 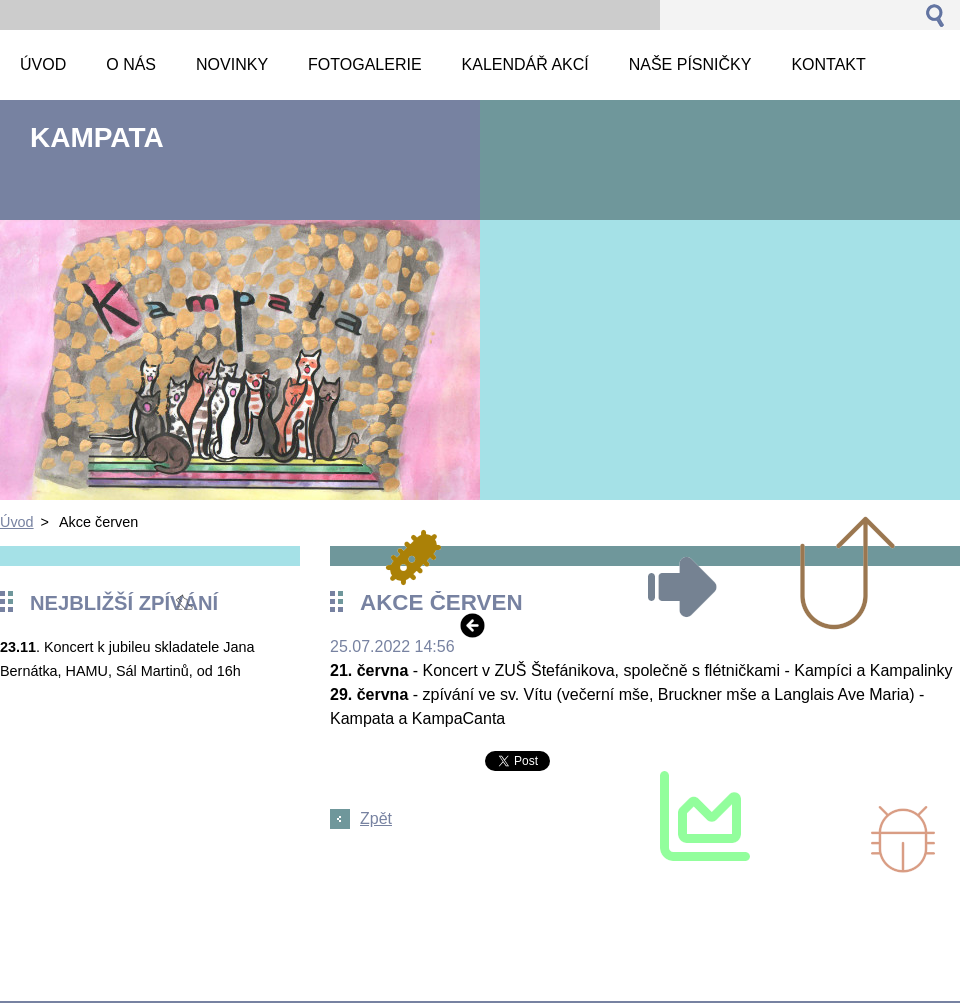 I want to click on view area chart analytics, so click(x=705, y=816).